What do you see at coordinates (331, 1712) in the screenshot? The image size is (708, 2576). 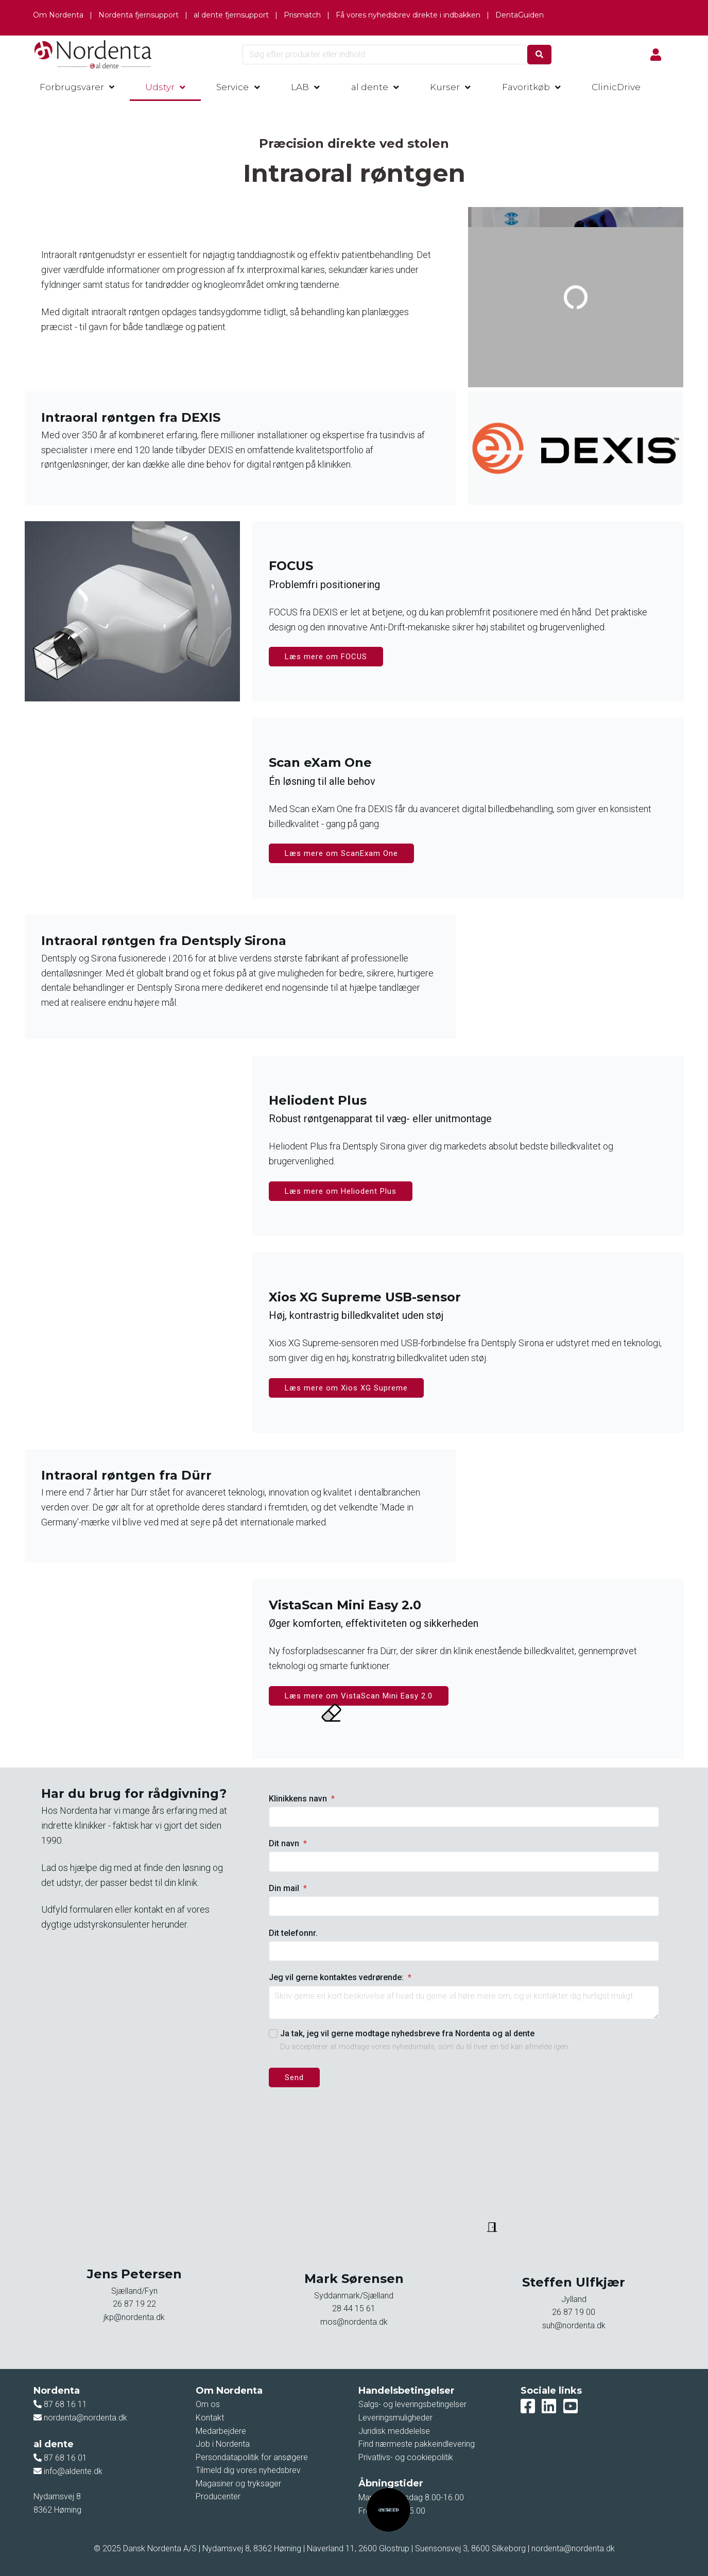 I see `erase or clear content` at bounding box center [331, 1712].